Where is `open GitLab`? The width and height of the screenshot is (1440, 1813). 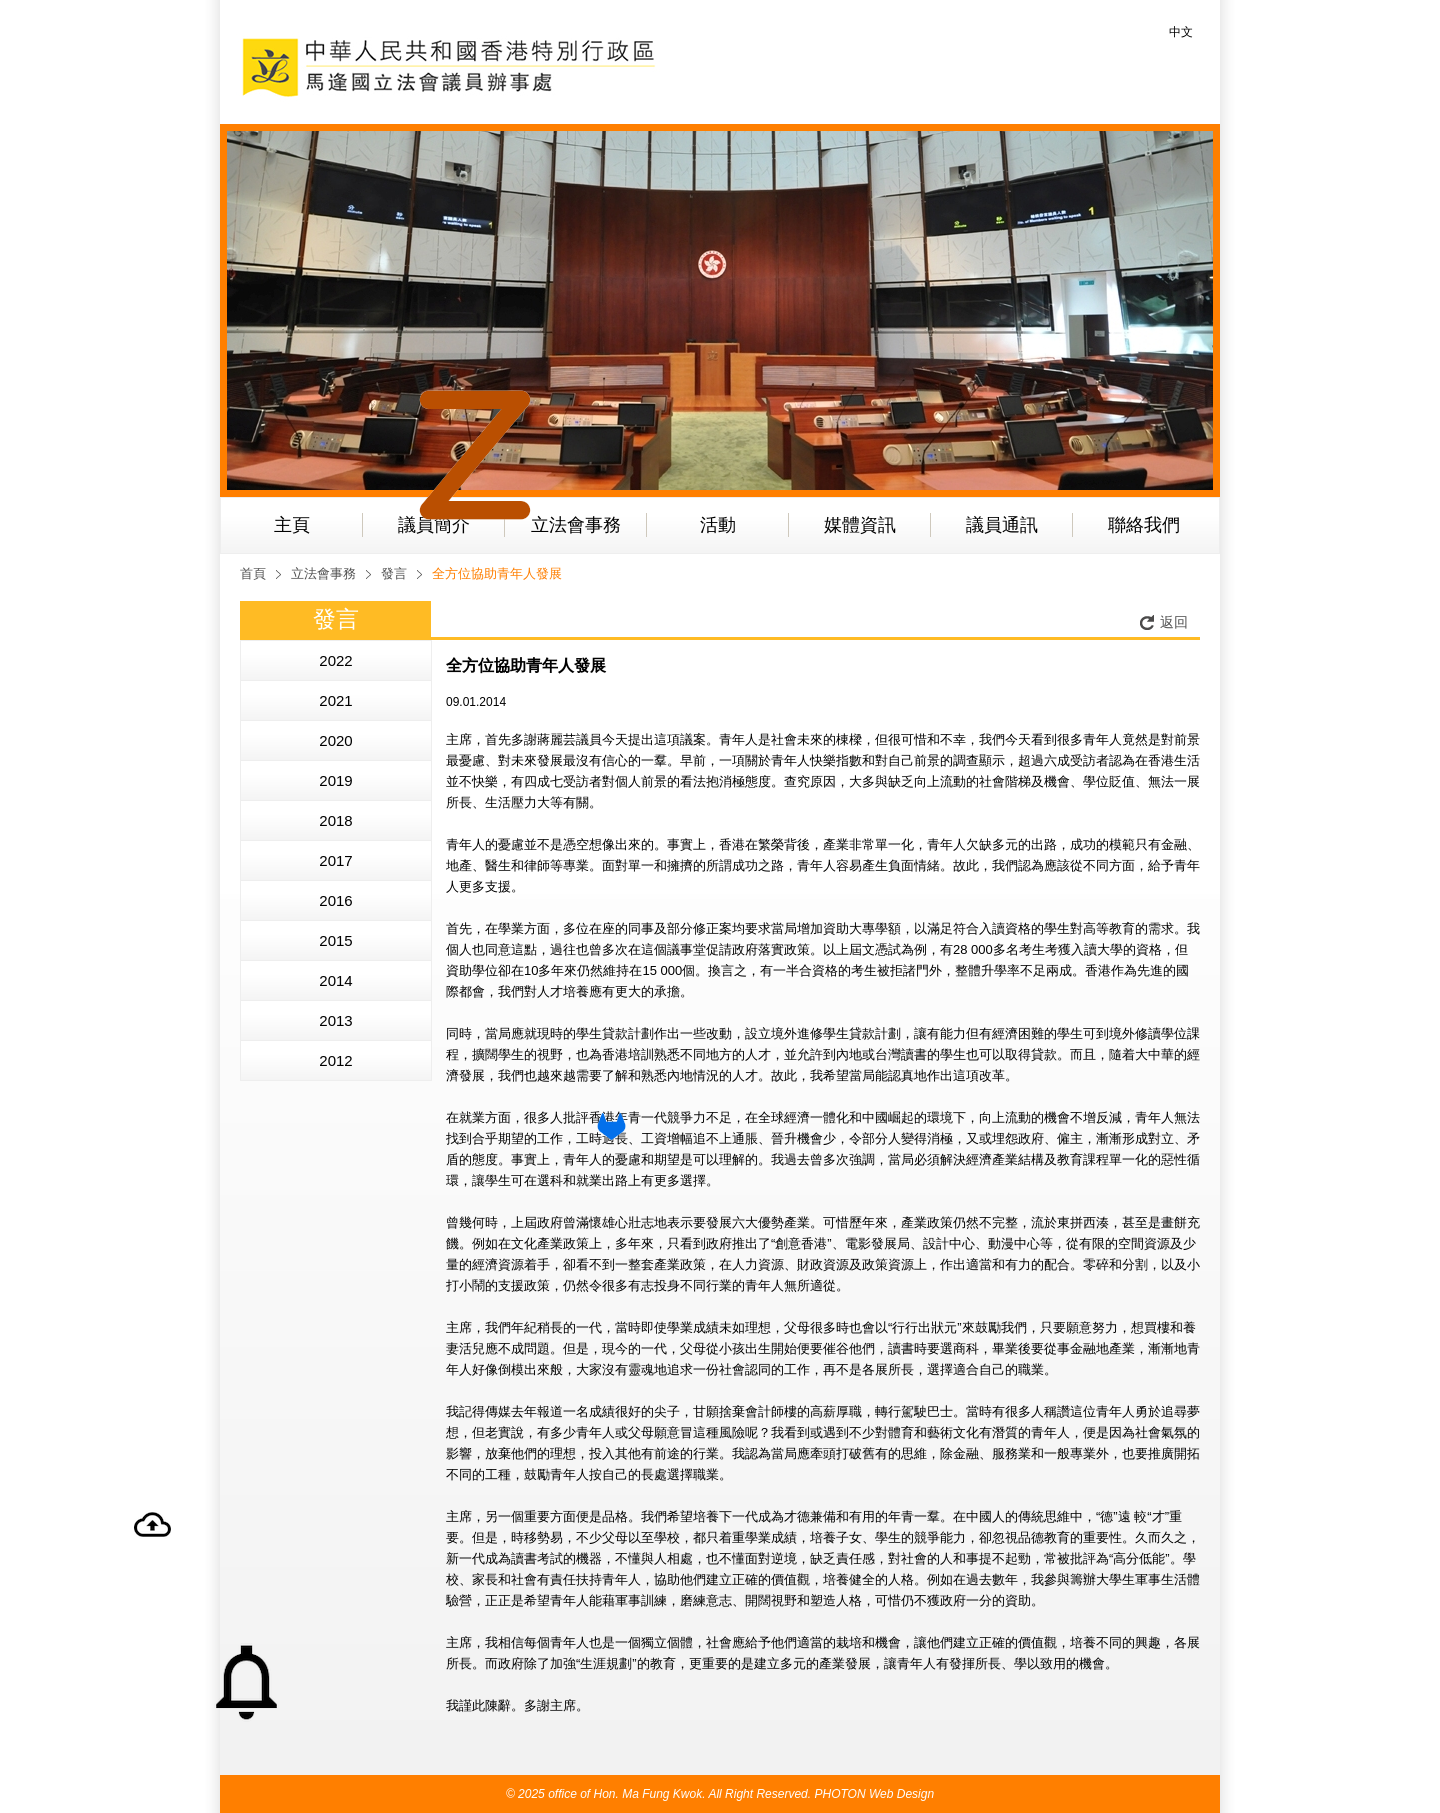 open GitLab is located at coordinates (611, 1126).